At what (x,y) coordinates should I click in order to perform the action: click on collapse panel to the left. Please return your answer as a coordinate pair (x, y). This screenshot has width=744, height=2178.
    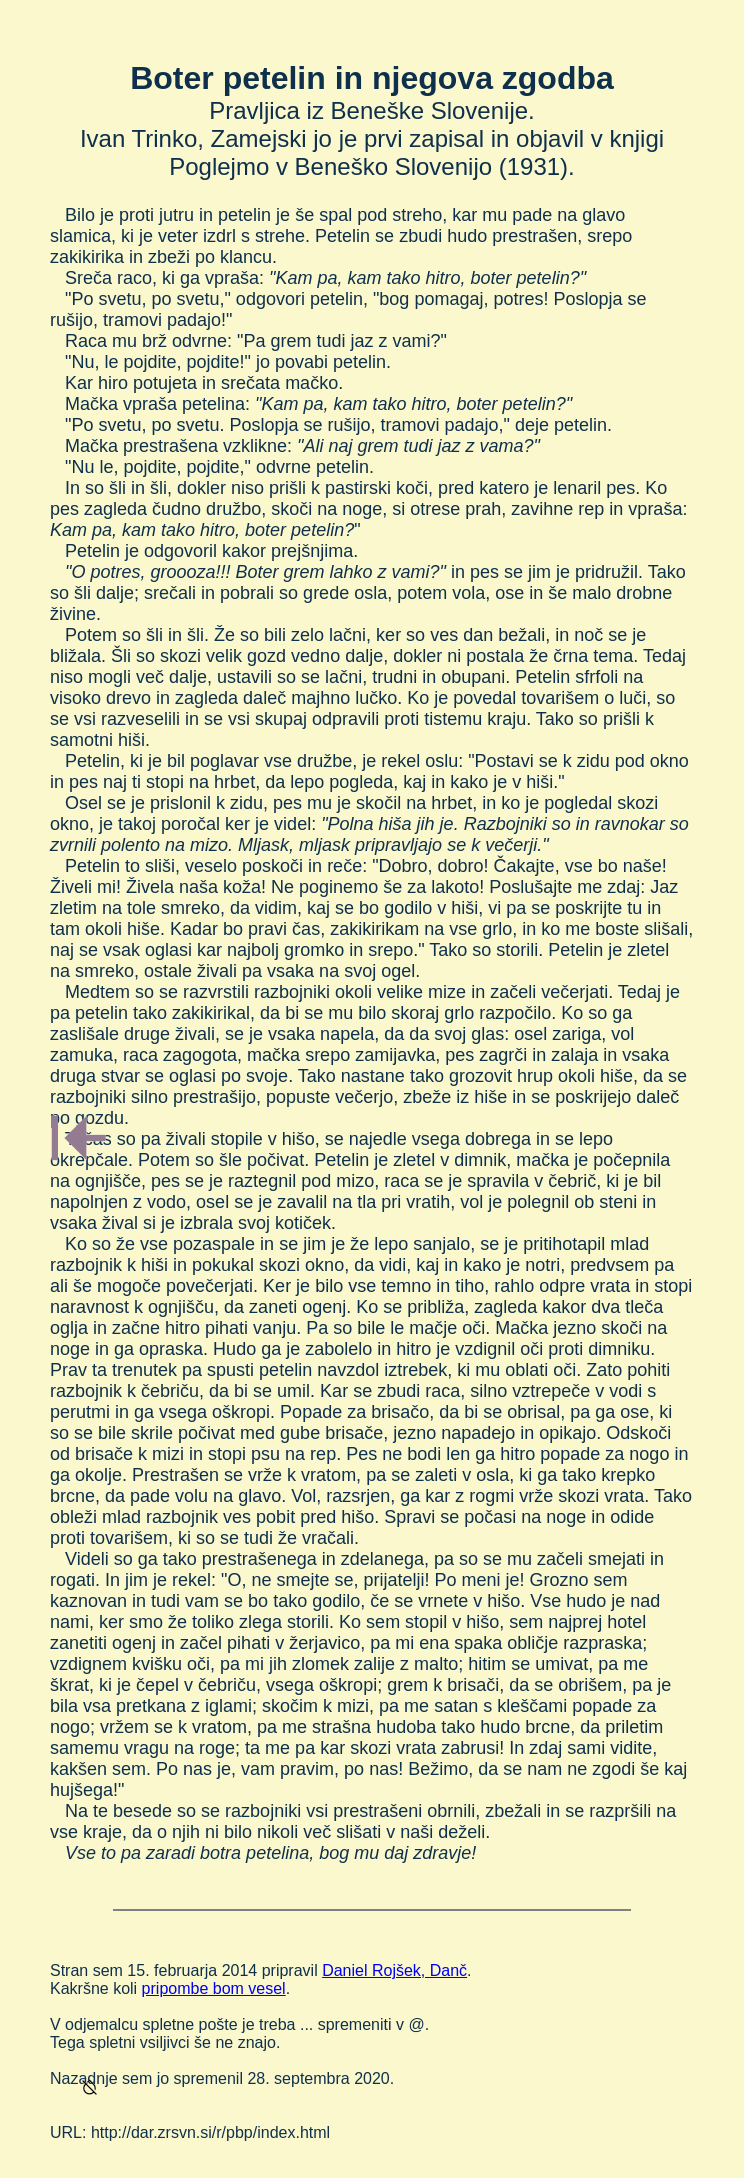
    Looking at the image, I should click on (77, 1138).